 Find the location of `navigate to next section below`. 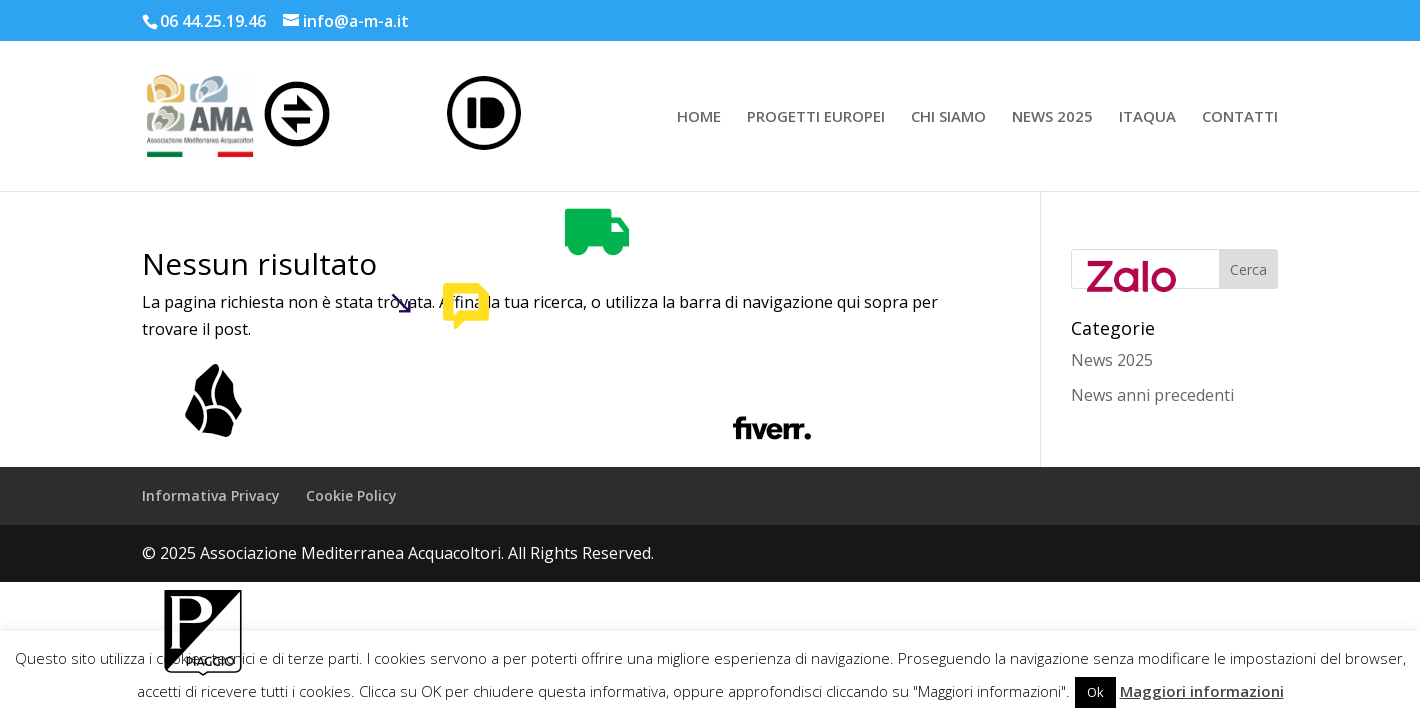

navigate to next section below is located at coordinates (401, 303).